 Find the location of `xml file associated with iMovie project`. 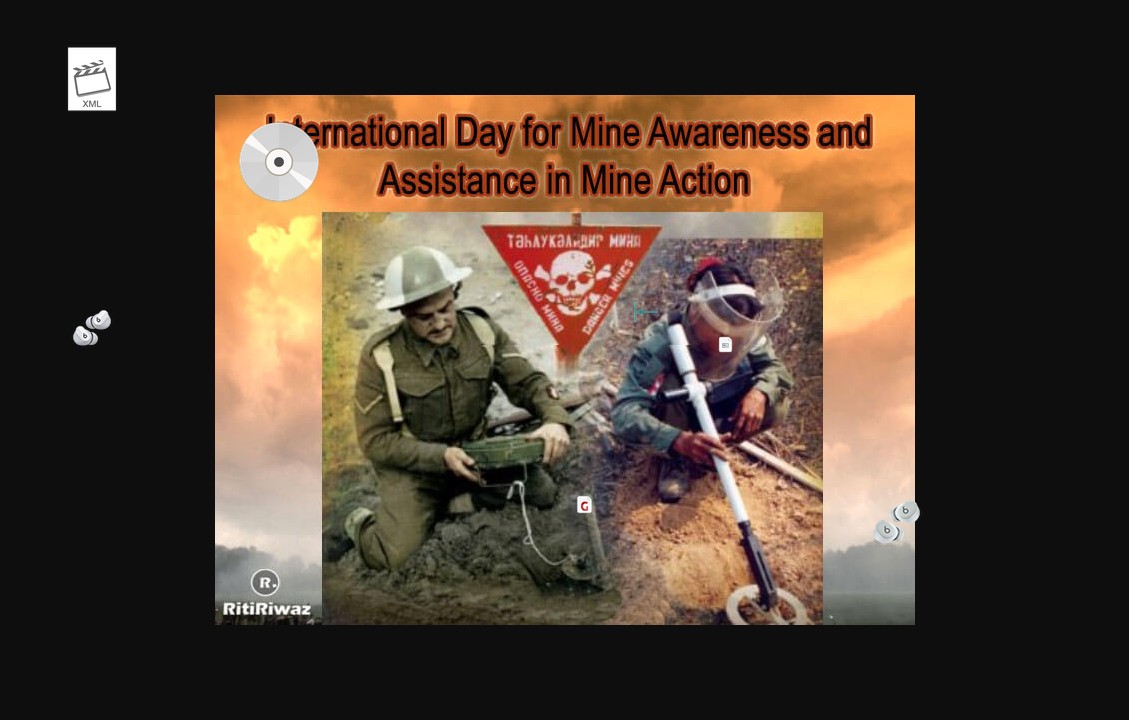

xml file associated with iMovie project is located at coordinates (92, 79).